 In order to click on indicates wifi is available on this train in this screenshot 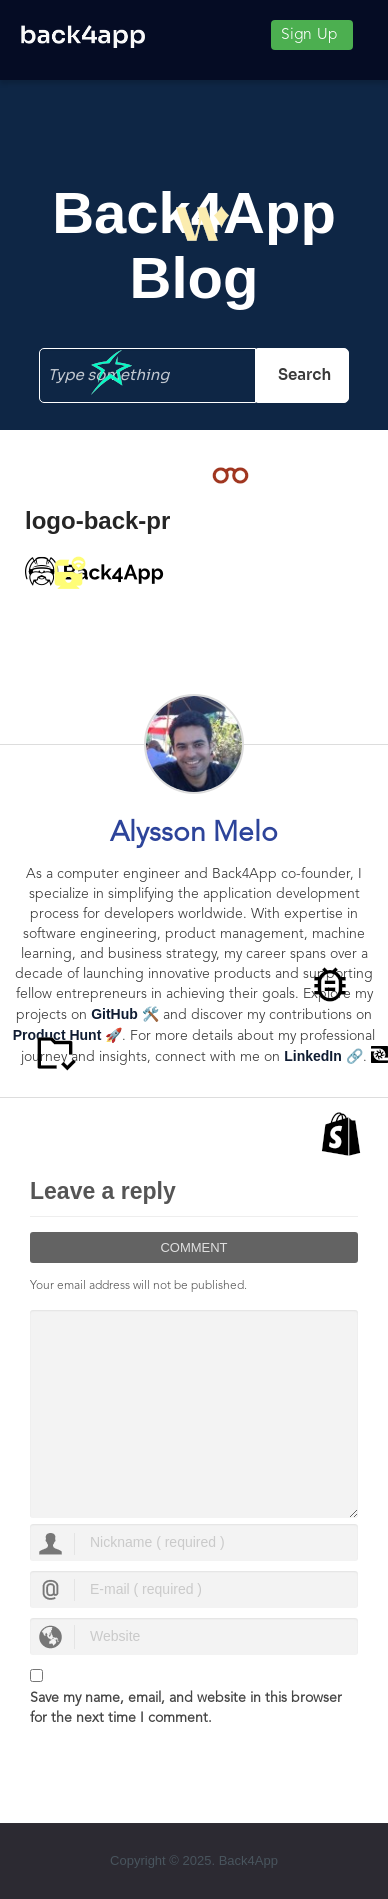, I will do `click(68, 573)`.